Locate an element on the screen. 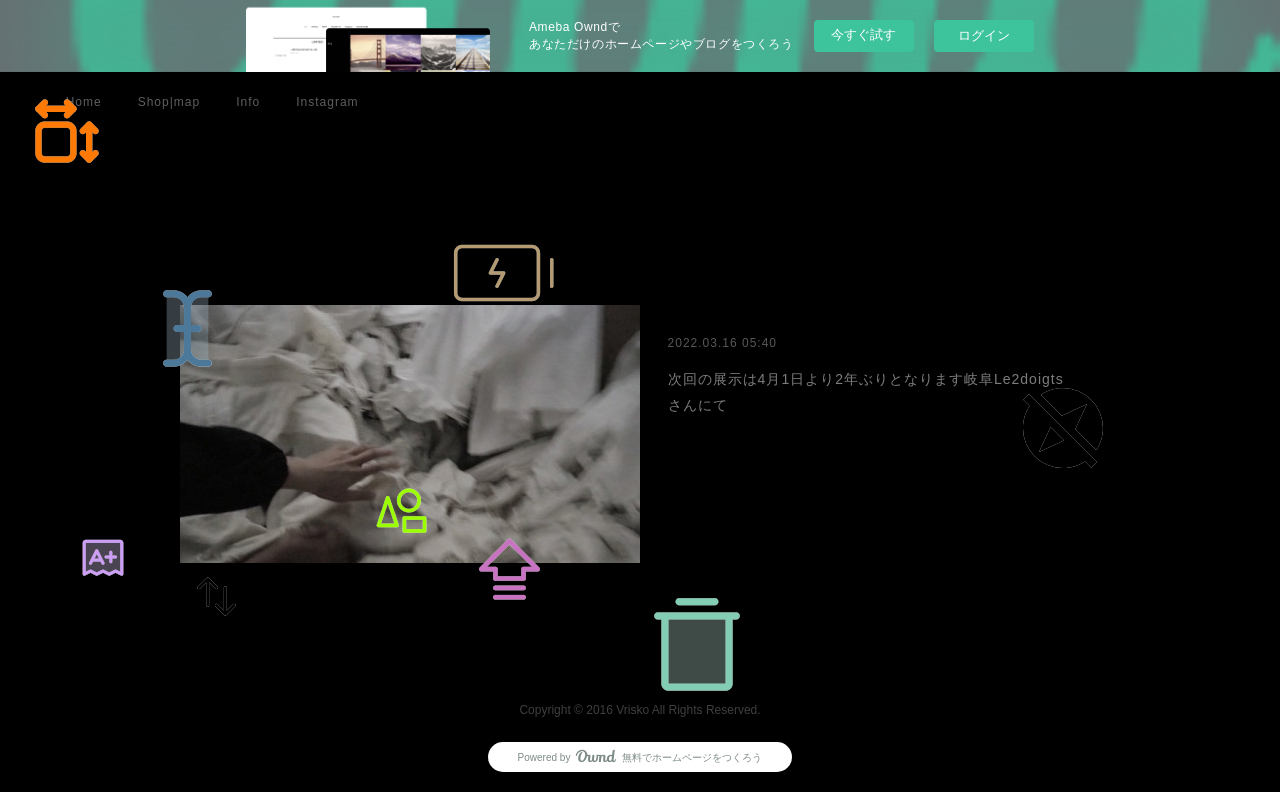  disable compass or navigation mode is located at coordinates (1063, 428).